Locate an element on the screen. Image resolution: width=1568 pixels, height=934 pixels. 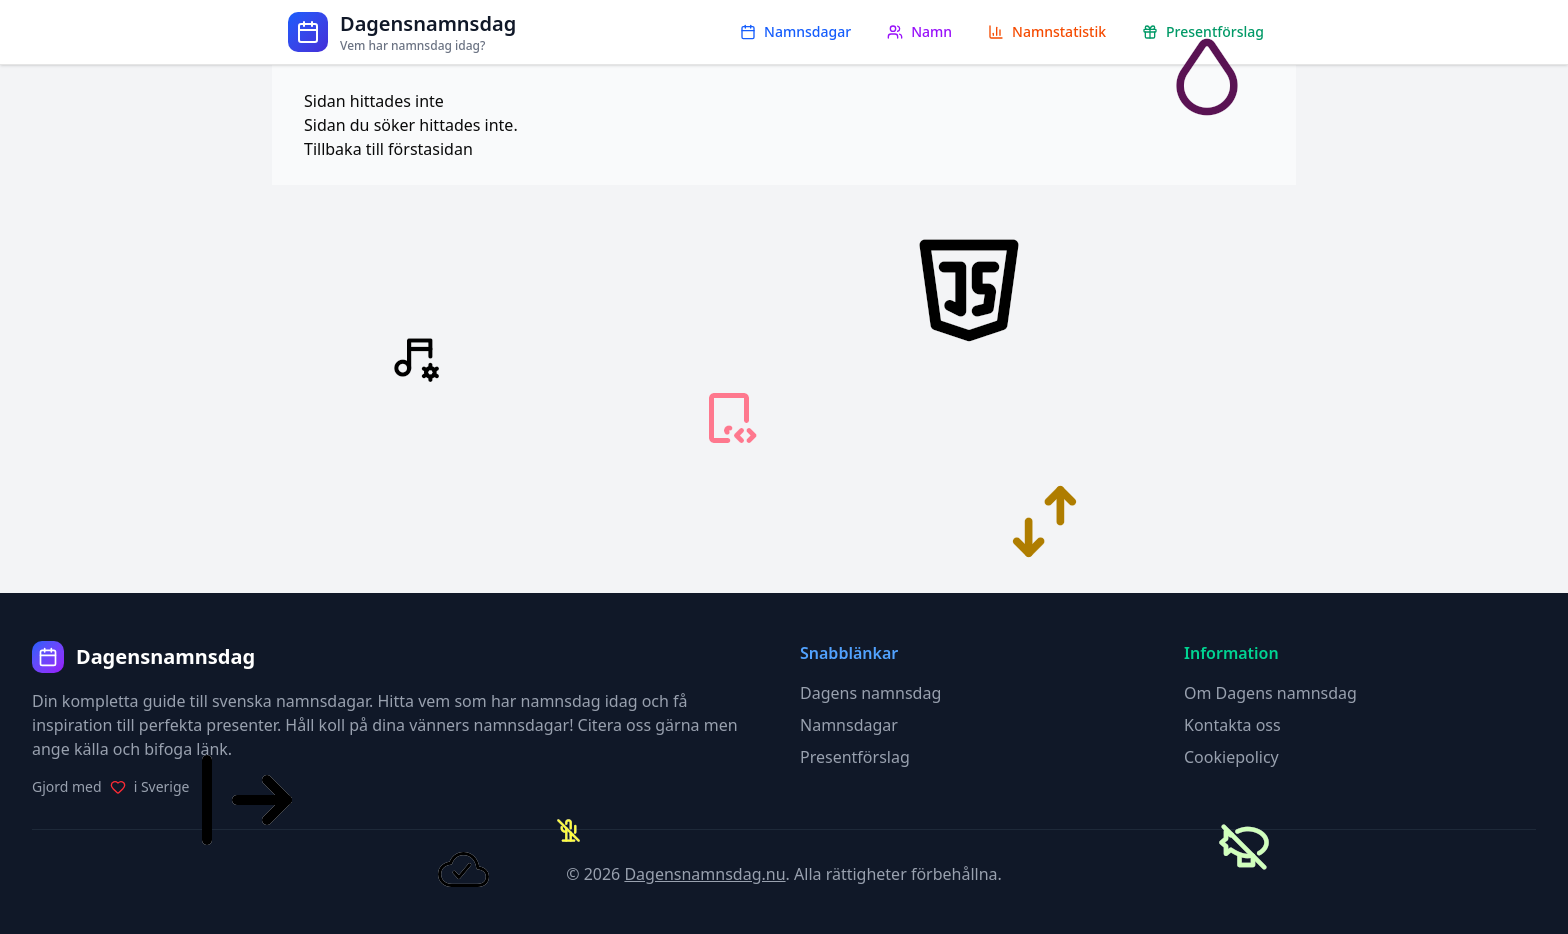
disable desert or arid climate mode is located at coordinates (568, 830).